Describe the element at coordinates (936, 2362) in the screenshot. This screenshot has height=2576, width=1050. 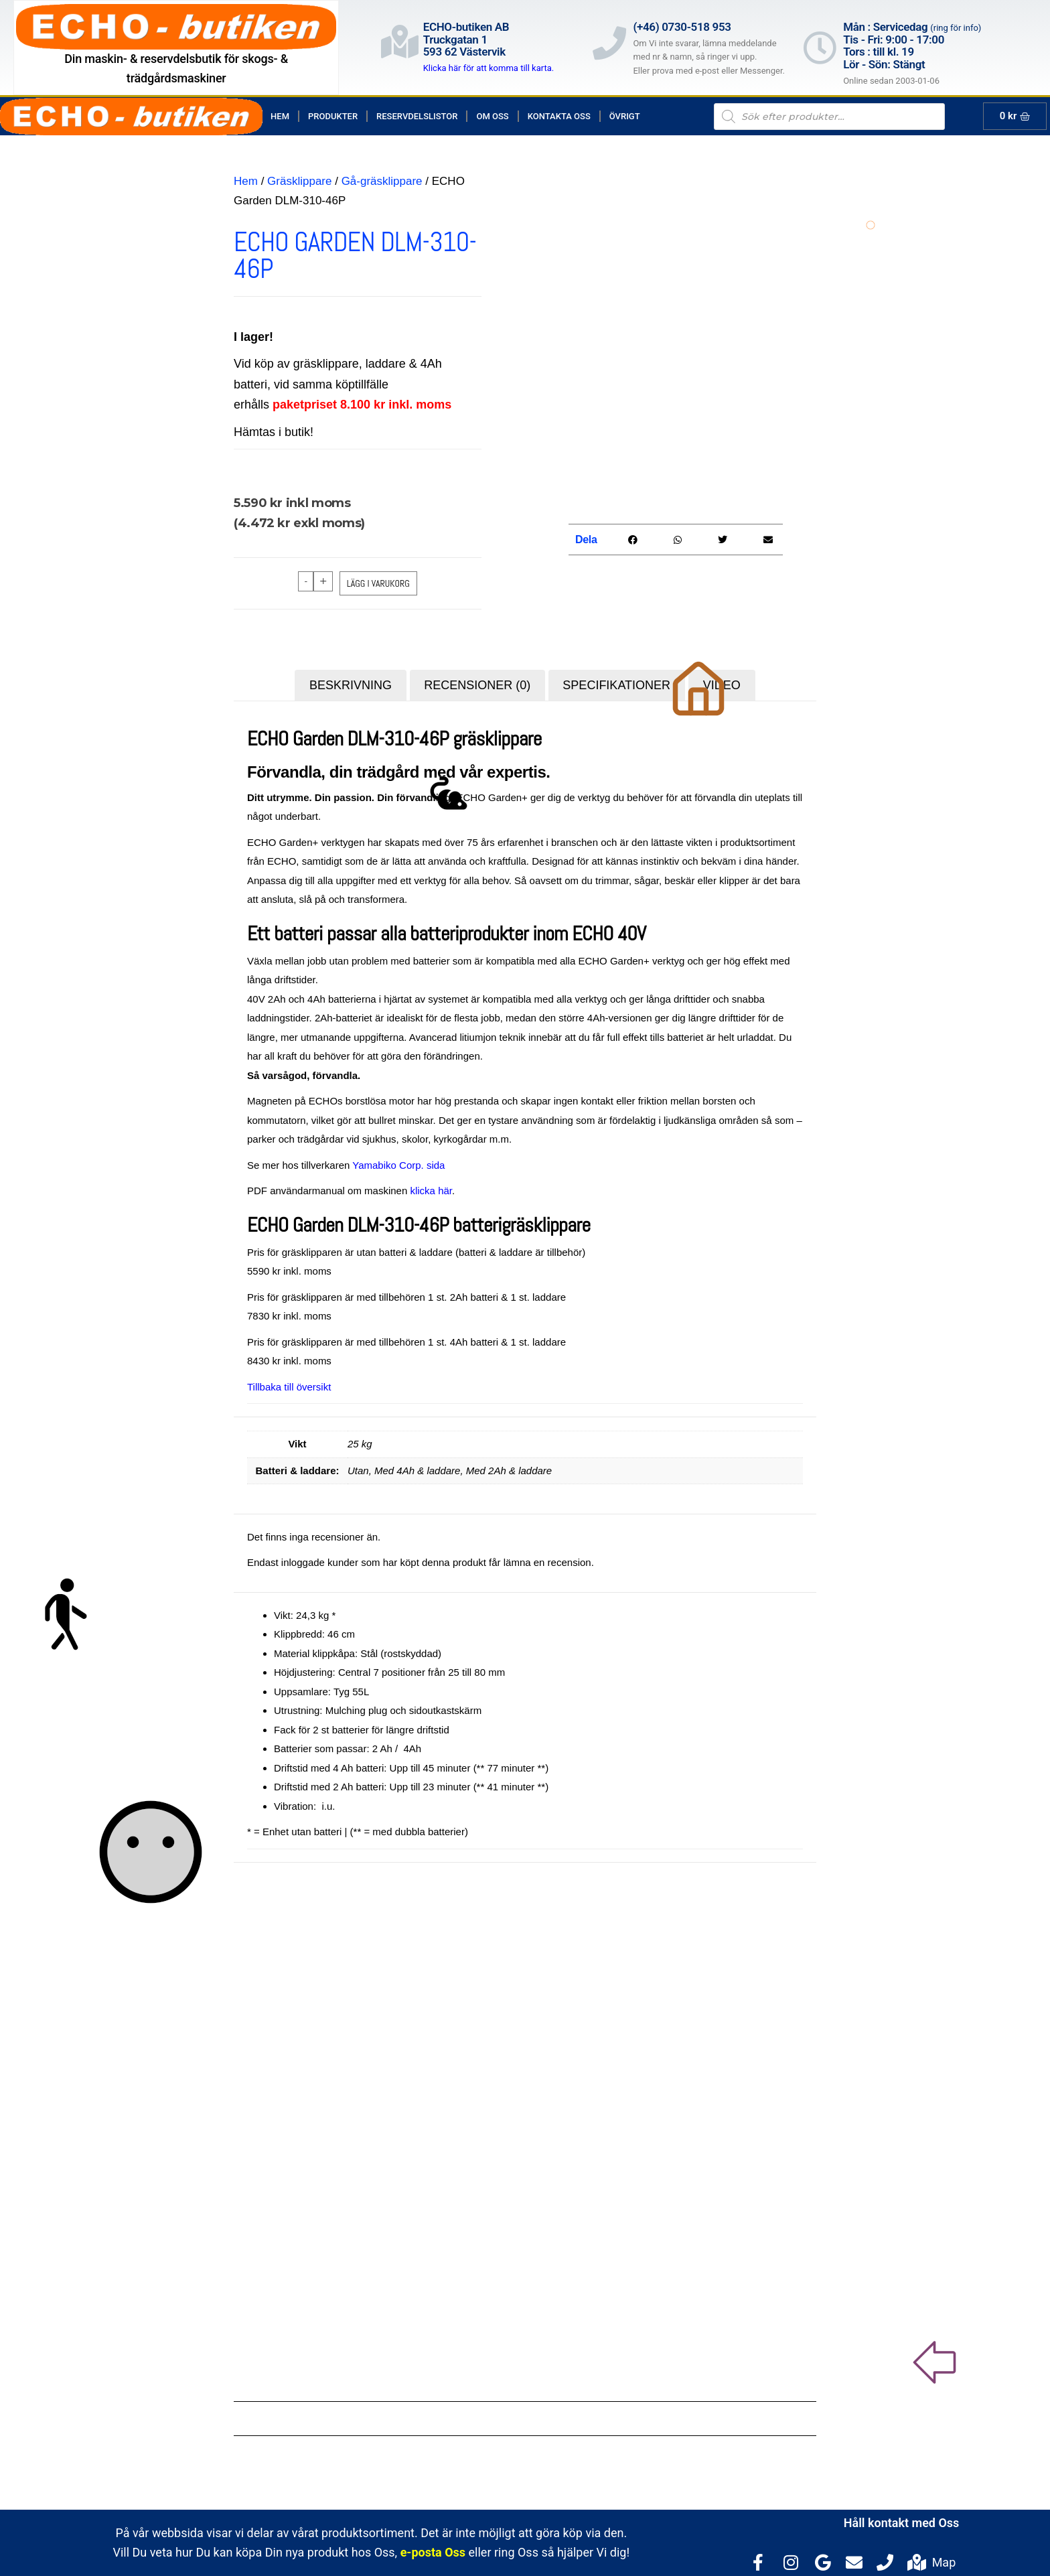
I see `go back to the previous screen` at that location.